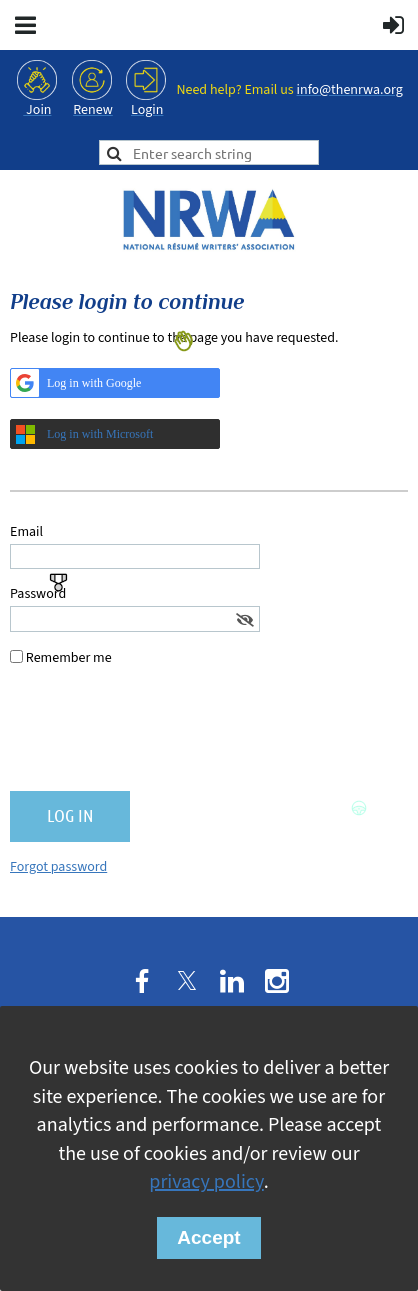 The height and width of the screenshot is (1291, 418). I want to click on access driving or navigation mode, so click(359, 808).